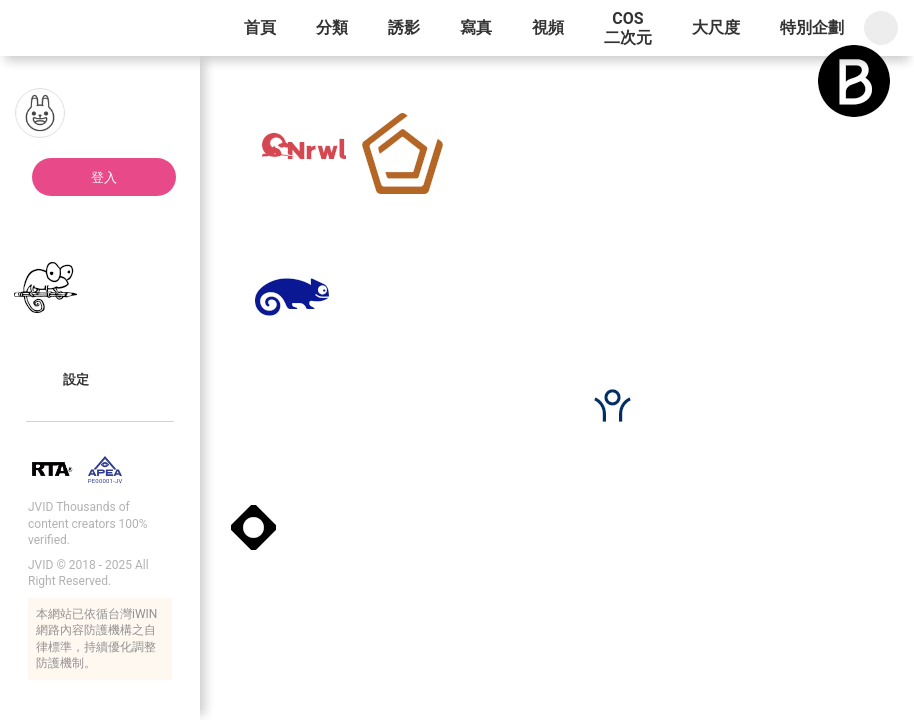 The image size is (914, 720). What do you see at coordinates (292, 297) in the screenshot?
I see `SUSE Linux brand logo` at bounding box center [292, 297].